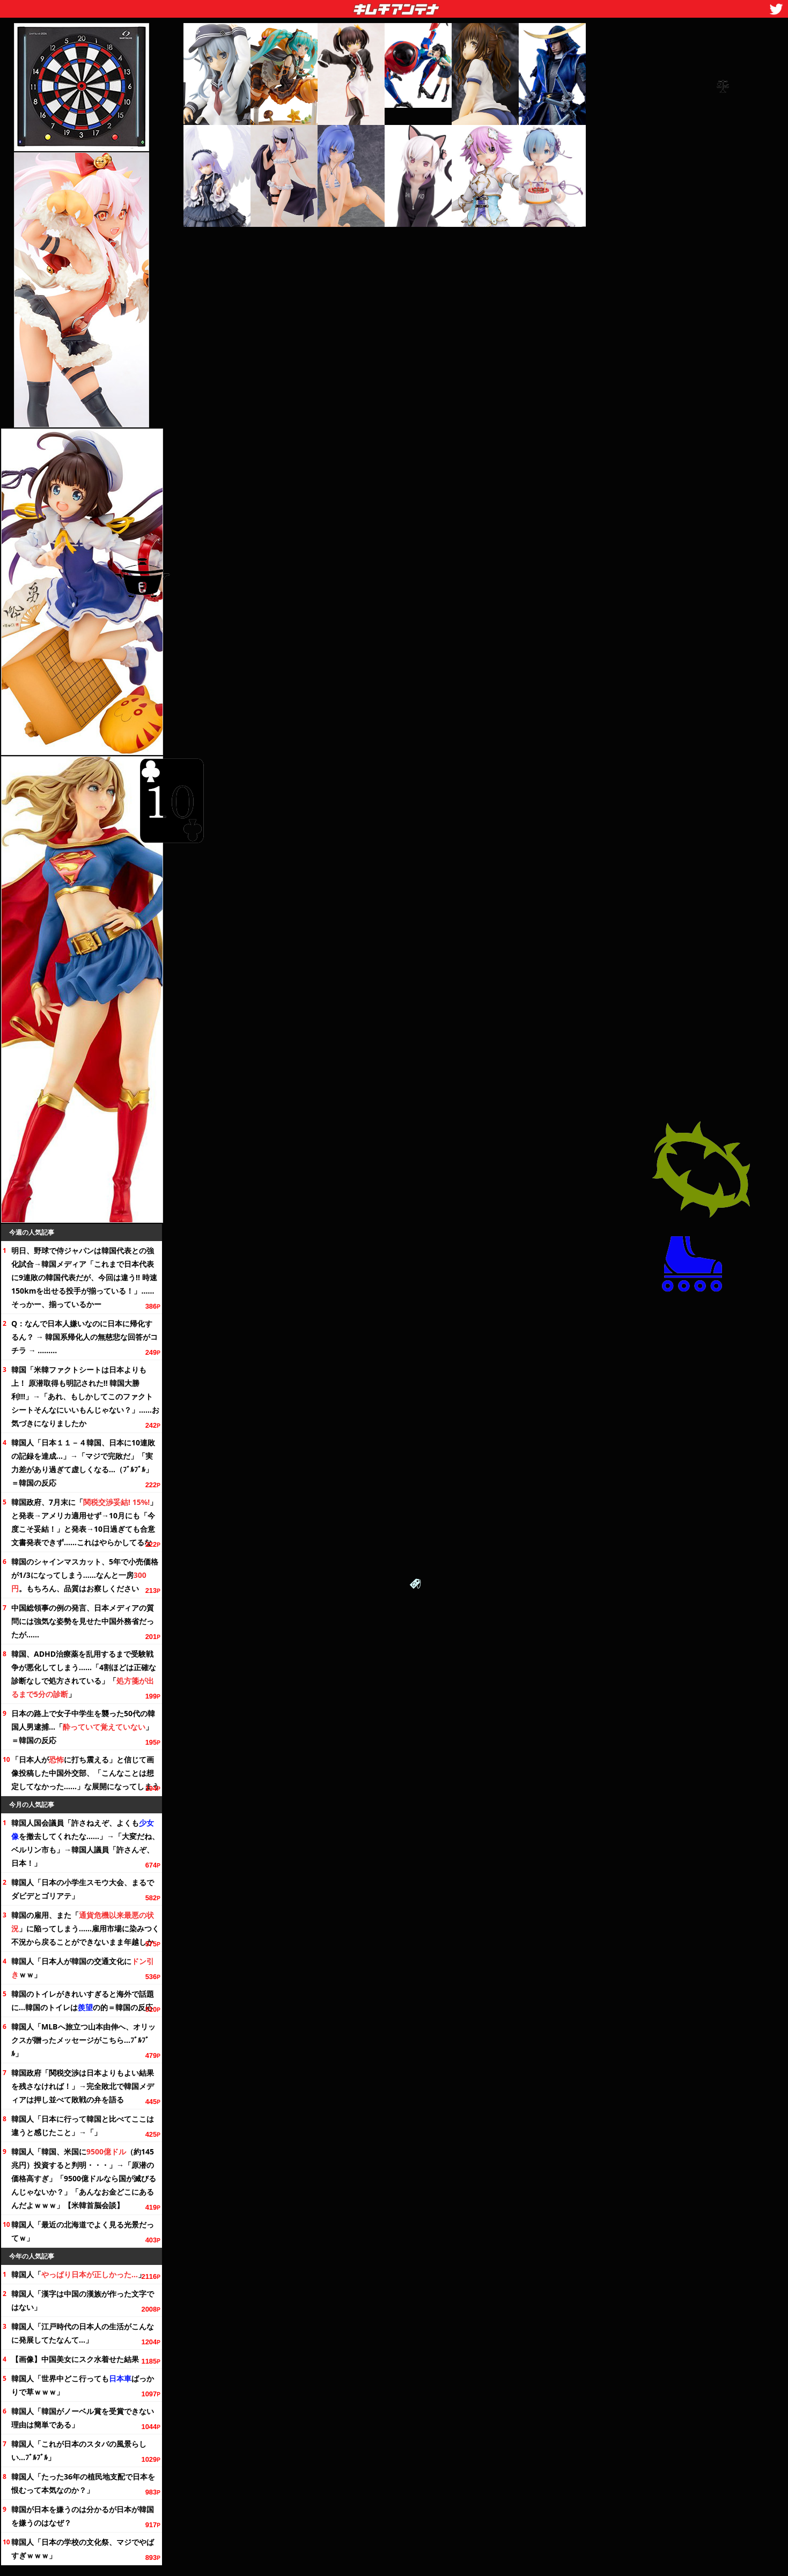 This screenshot has height=2576, width=788. I want to click on indicates a religious or Easter-themed game element, so click(701, 1169).